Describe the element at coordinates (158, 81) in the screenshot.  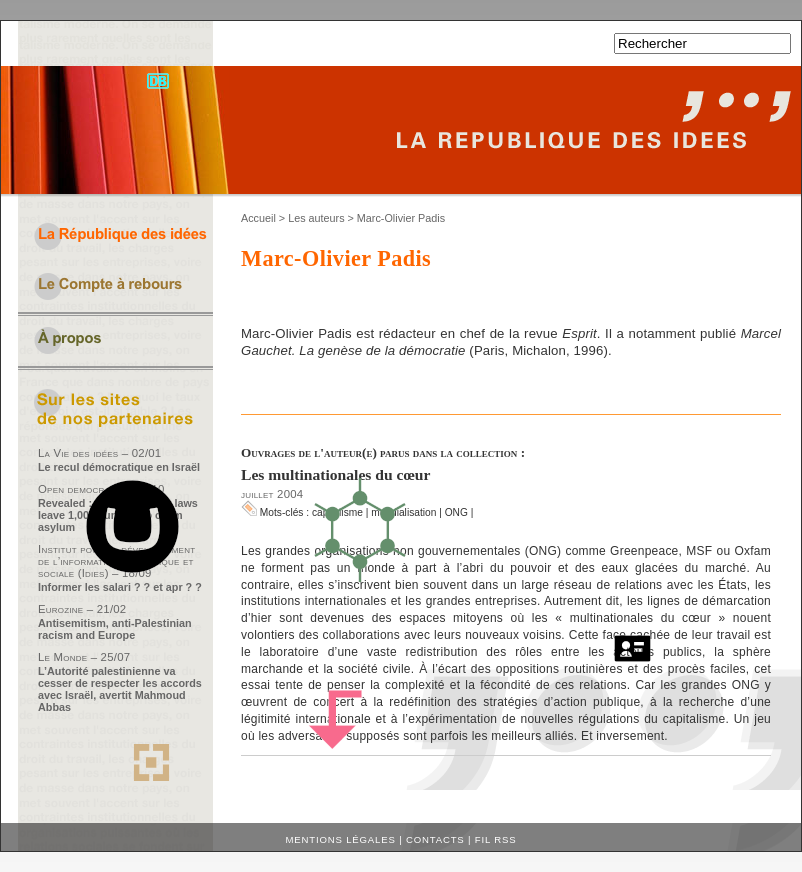
I see `deutsche bahn logo - german railway company` at that location.